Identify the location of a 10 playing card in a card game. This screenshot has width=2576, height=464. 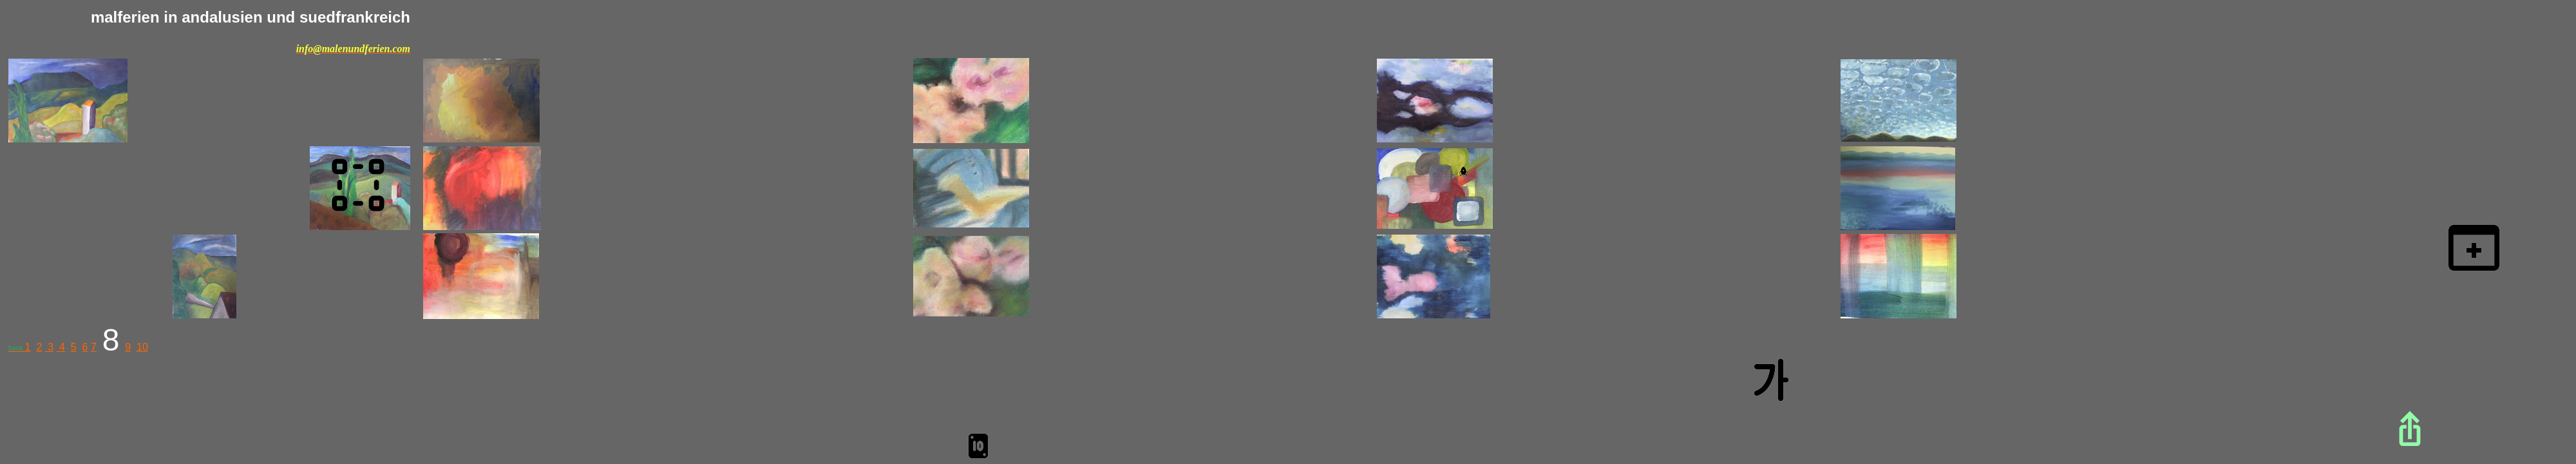
(978, 446).